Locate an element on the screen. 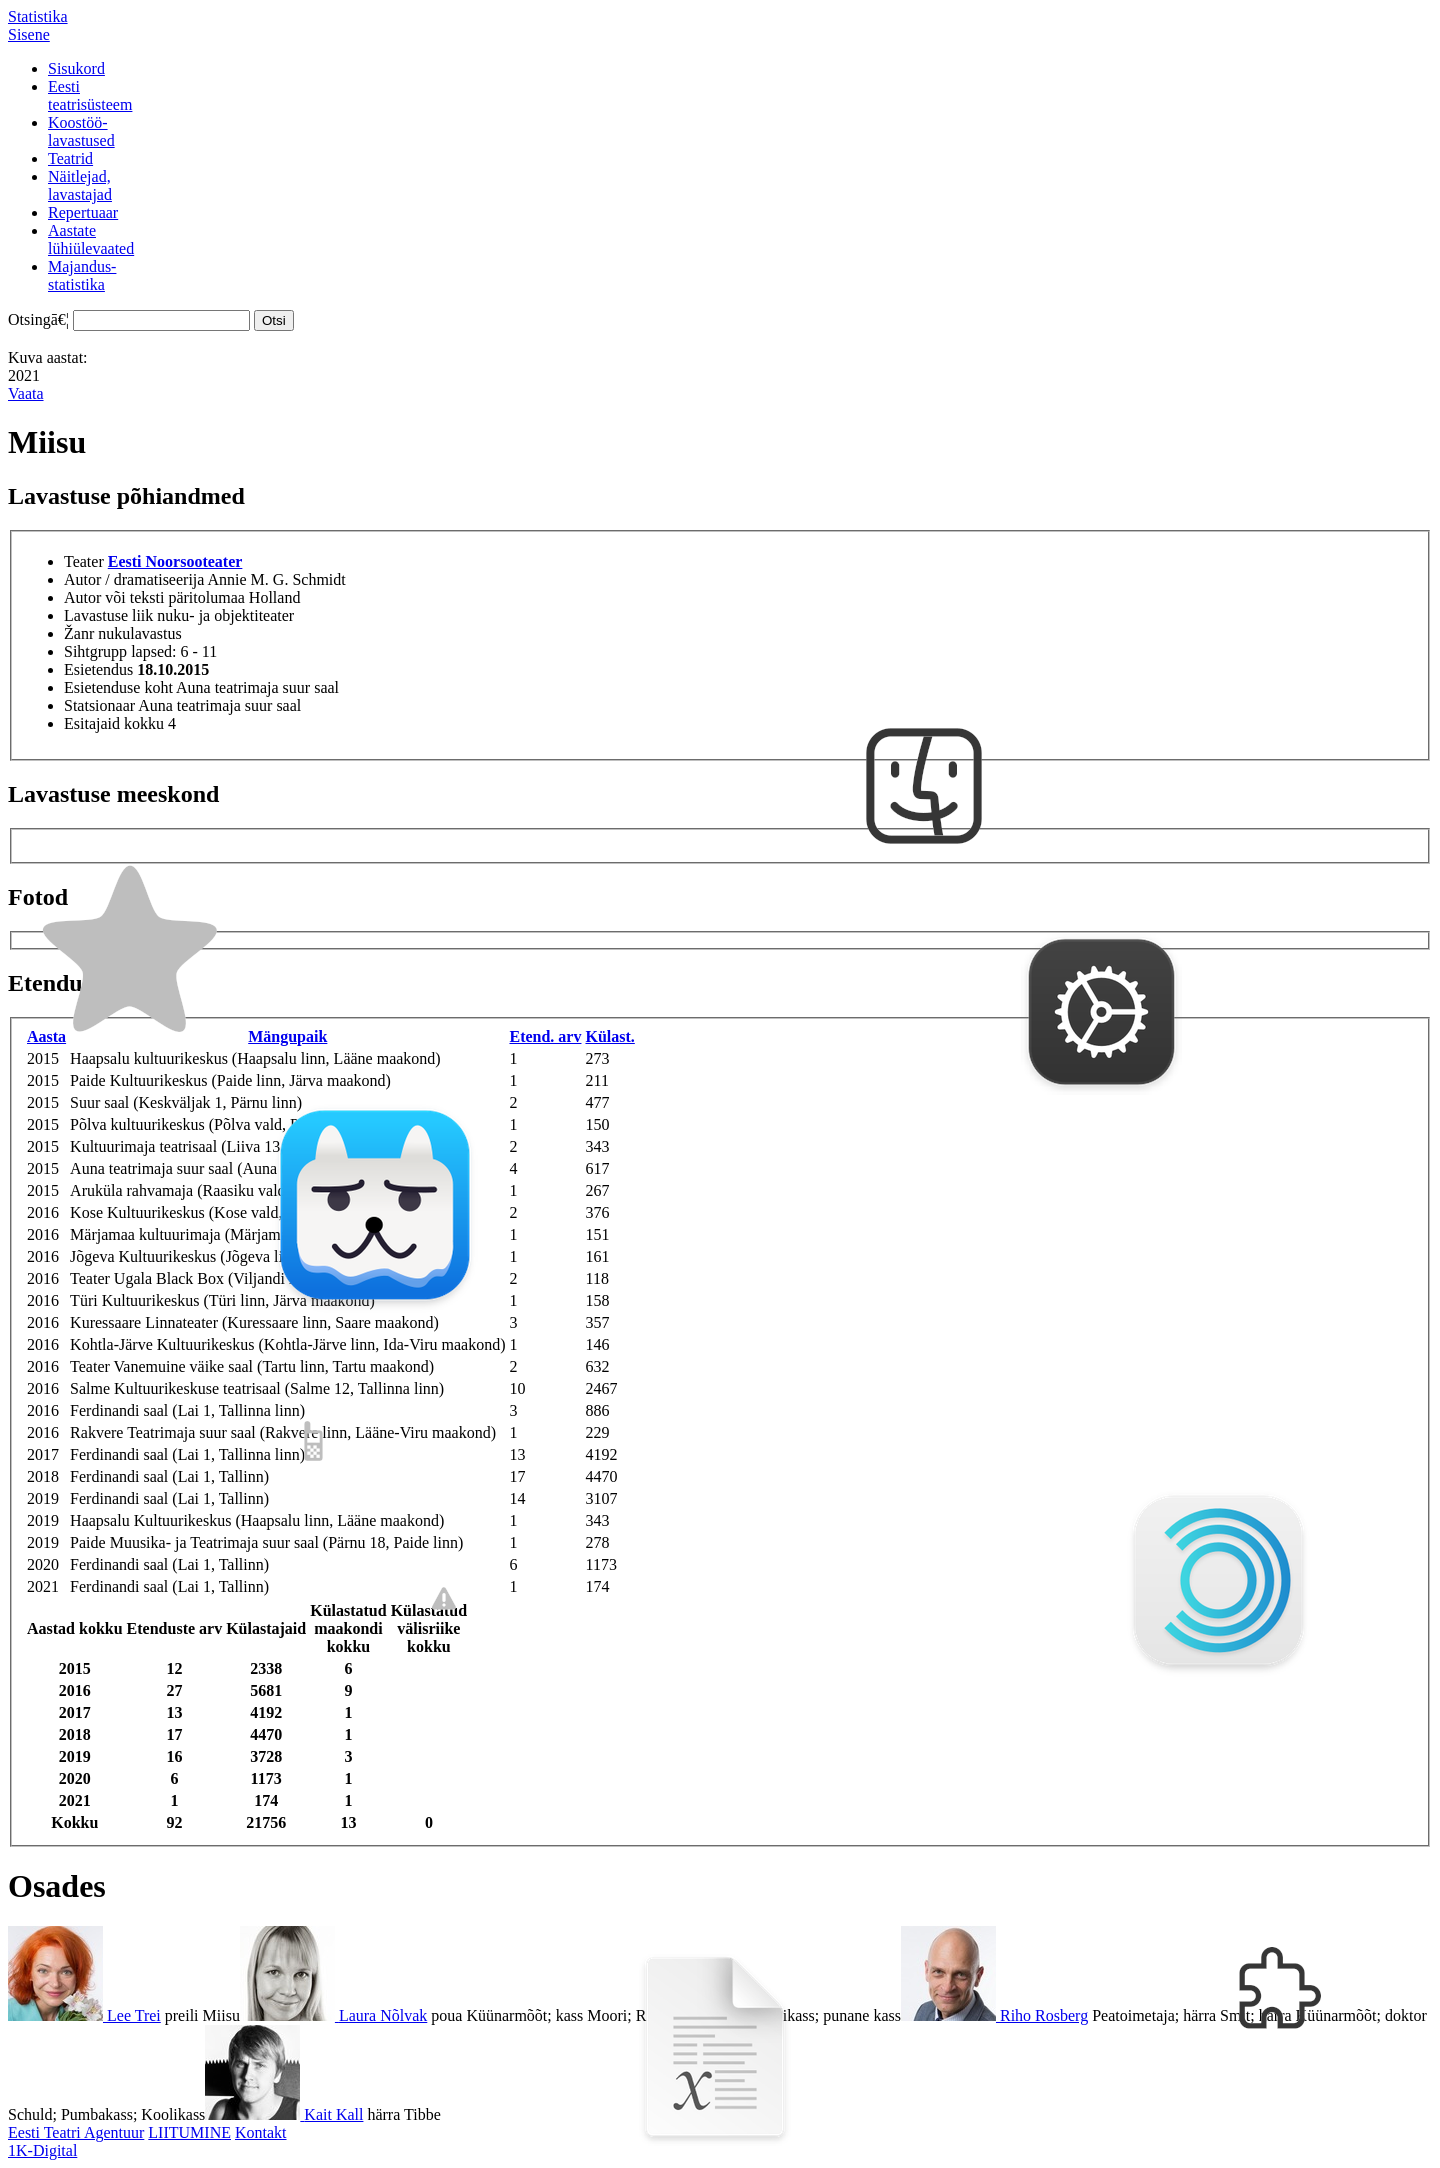 Image resolution: width=1440 pixels, height=2168 pixels. indicates a warning or caution in a dialog is located at coordinates (444, 1599).